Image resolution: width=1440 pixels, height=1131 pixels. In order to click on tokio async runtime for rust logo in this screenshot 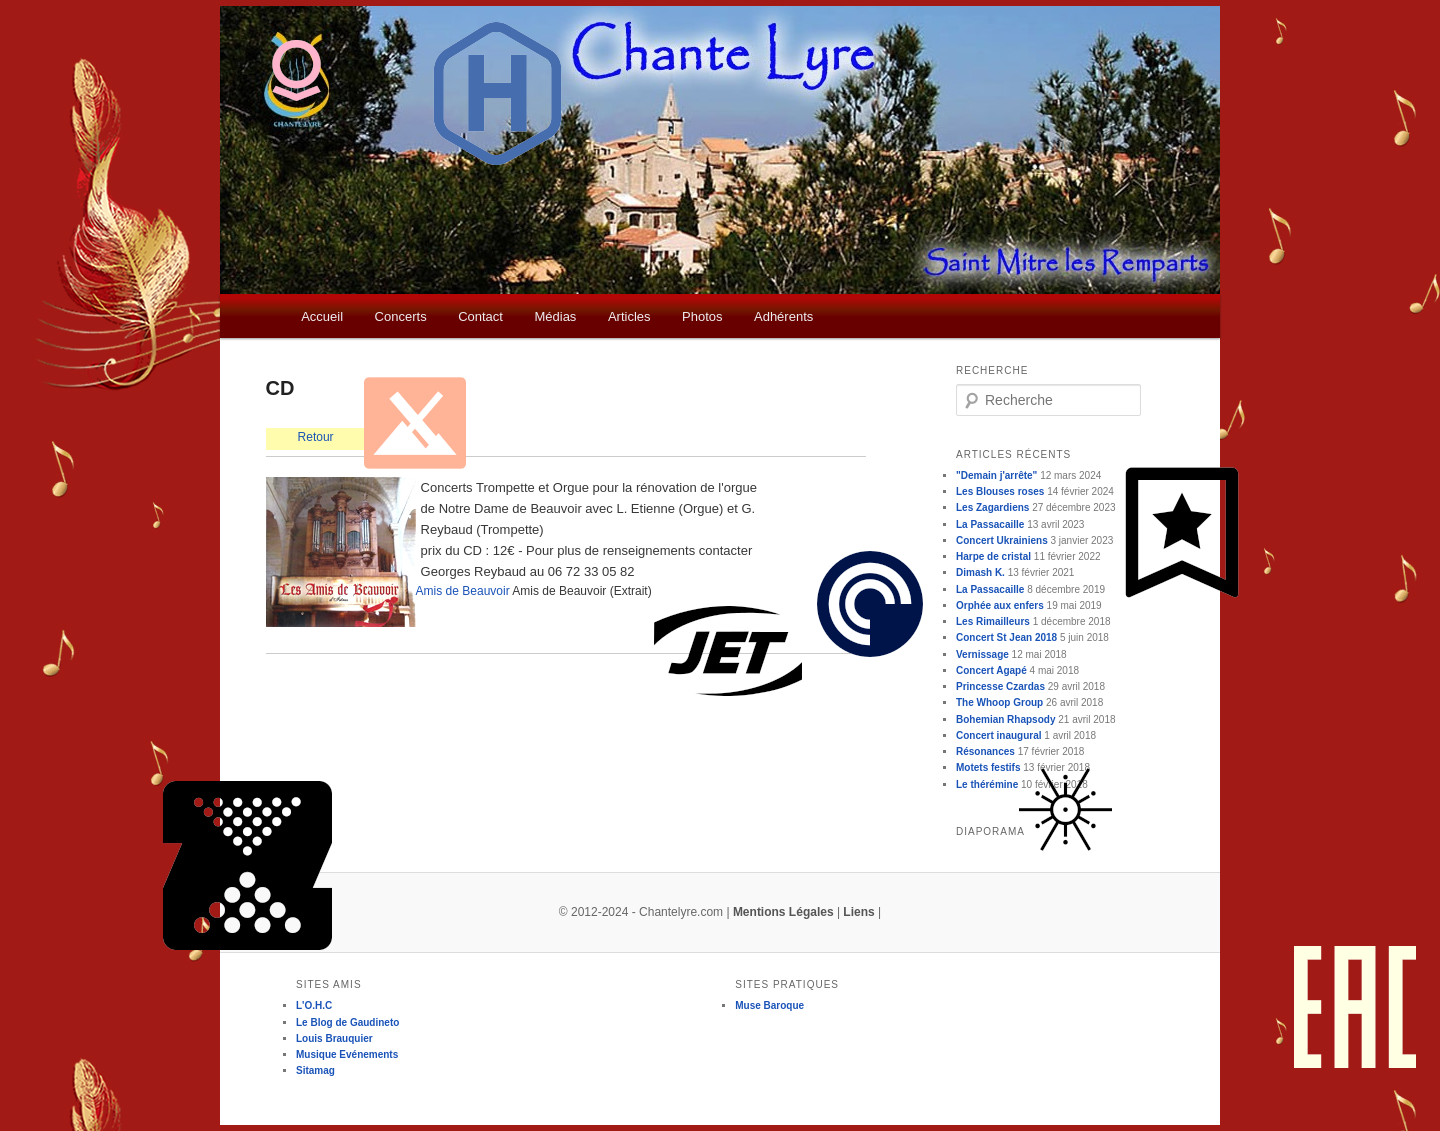, I will do `click(1065, 809)`.